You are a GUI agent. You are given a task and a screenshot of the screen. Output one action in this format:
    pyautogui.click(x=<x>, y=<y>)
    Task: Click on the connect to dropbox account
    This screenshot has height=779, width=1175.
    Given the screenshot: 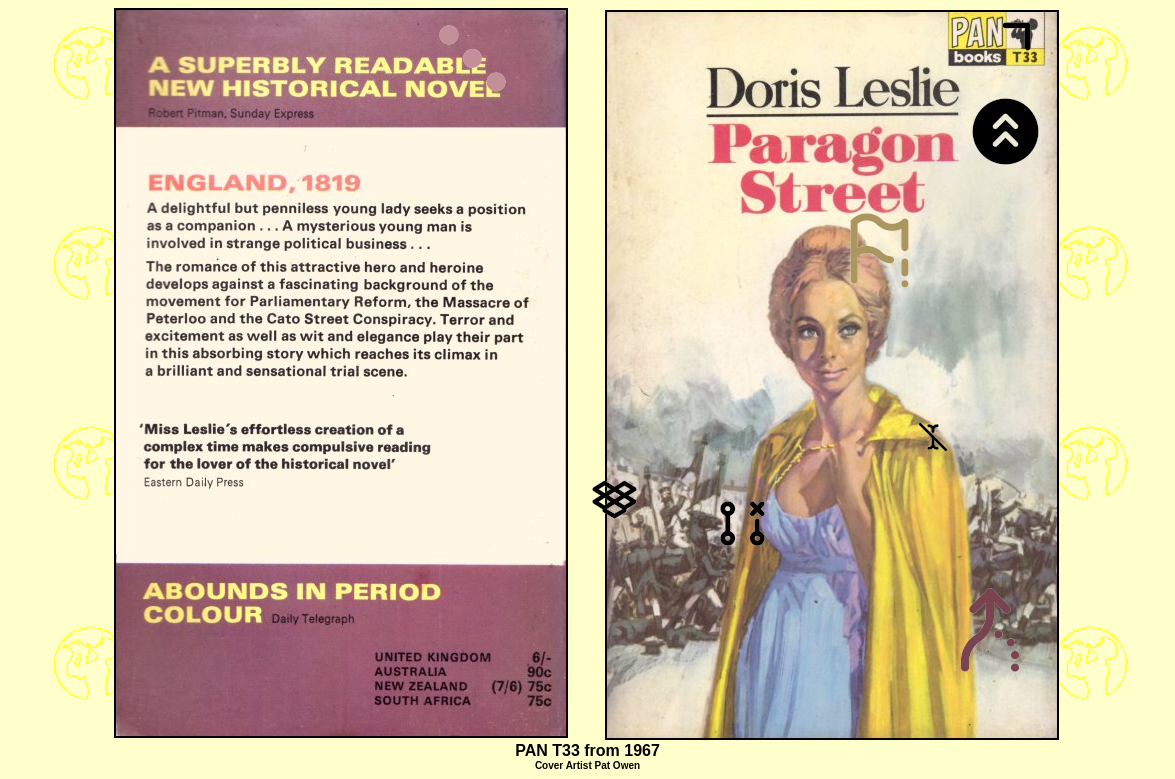 What is the action you would take?
    pyautogui.click(x=614, y=498)
    